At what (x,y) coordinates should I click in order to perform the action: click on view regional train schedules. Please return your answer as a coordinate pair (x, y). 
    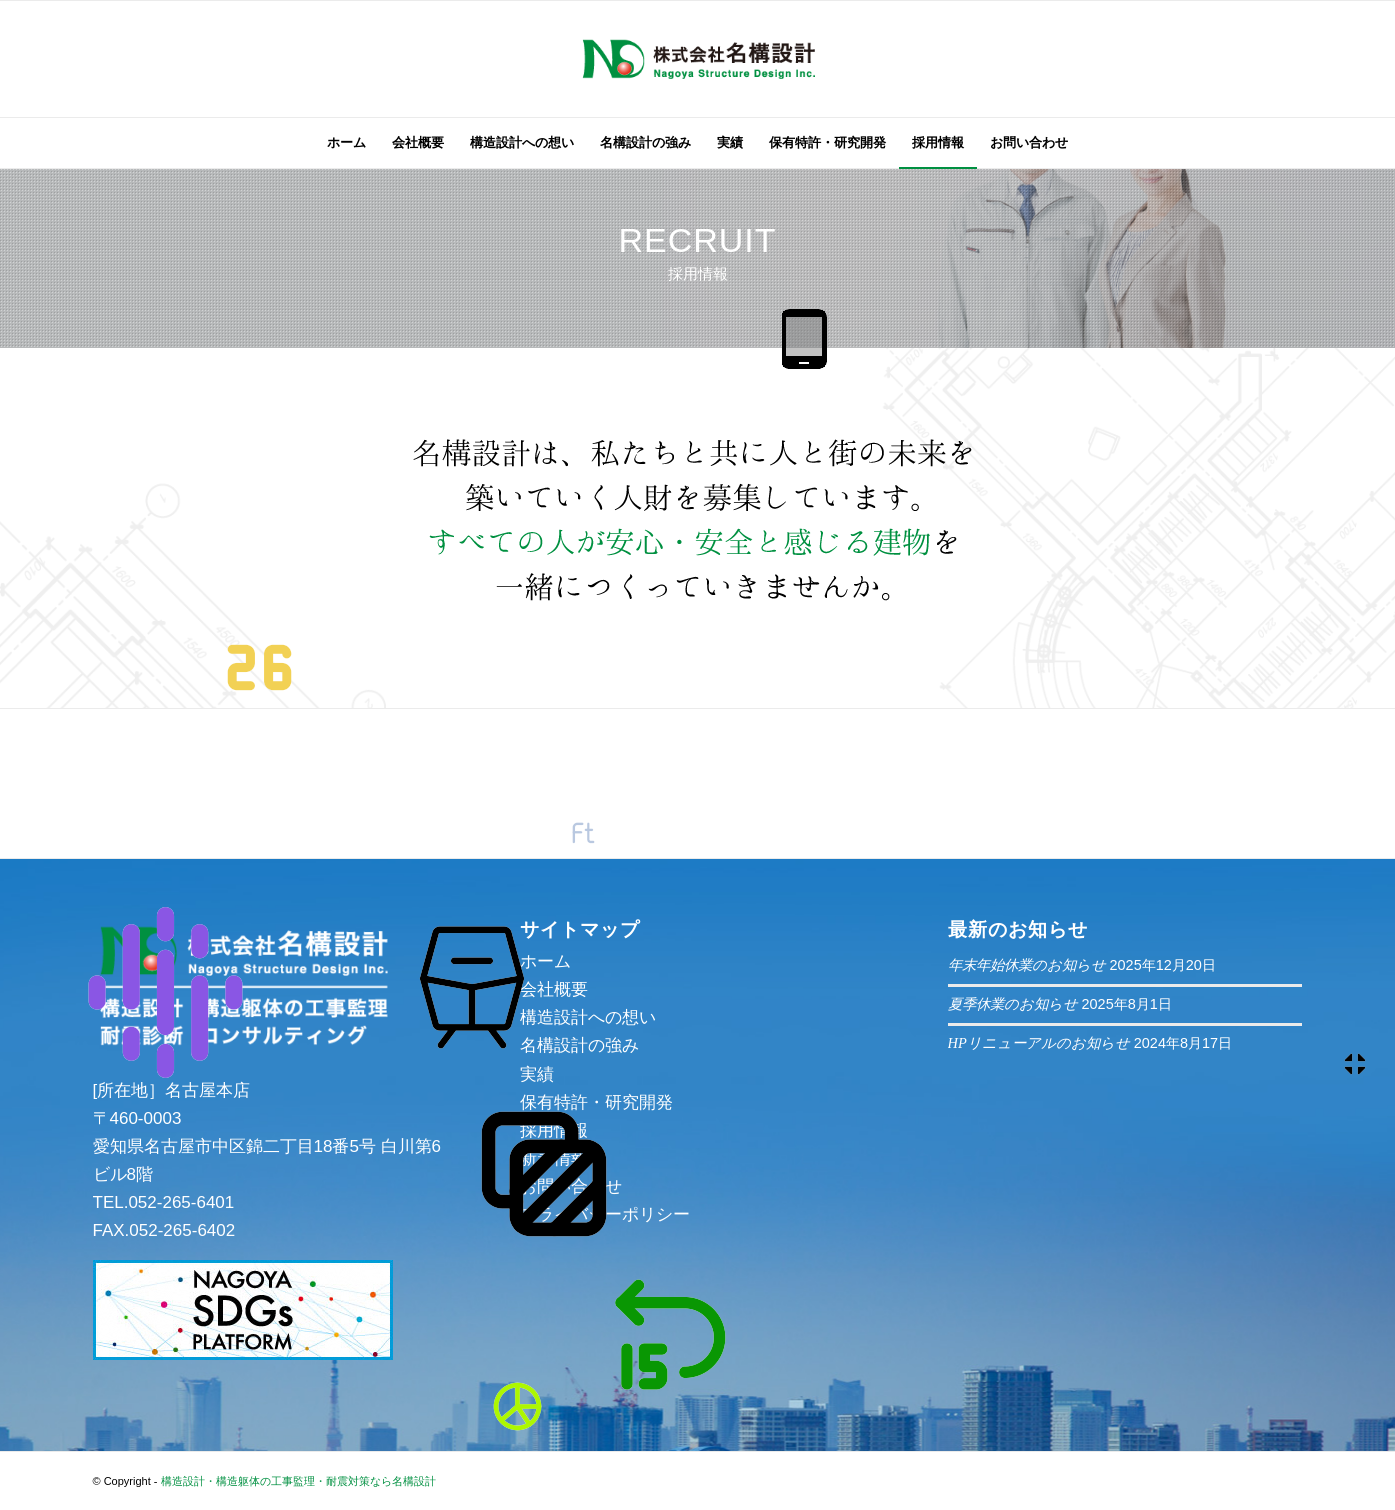
    Looking at the image, I should click on (472, 983).